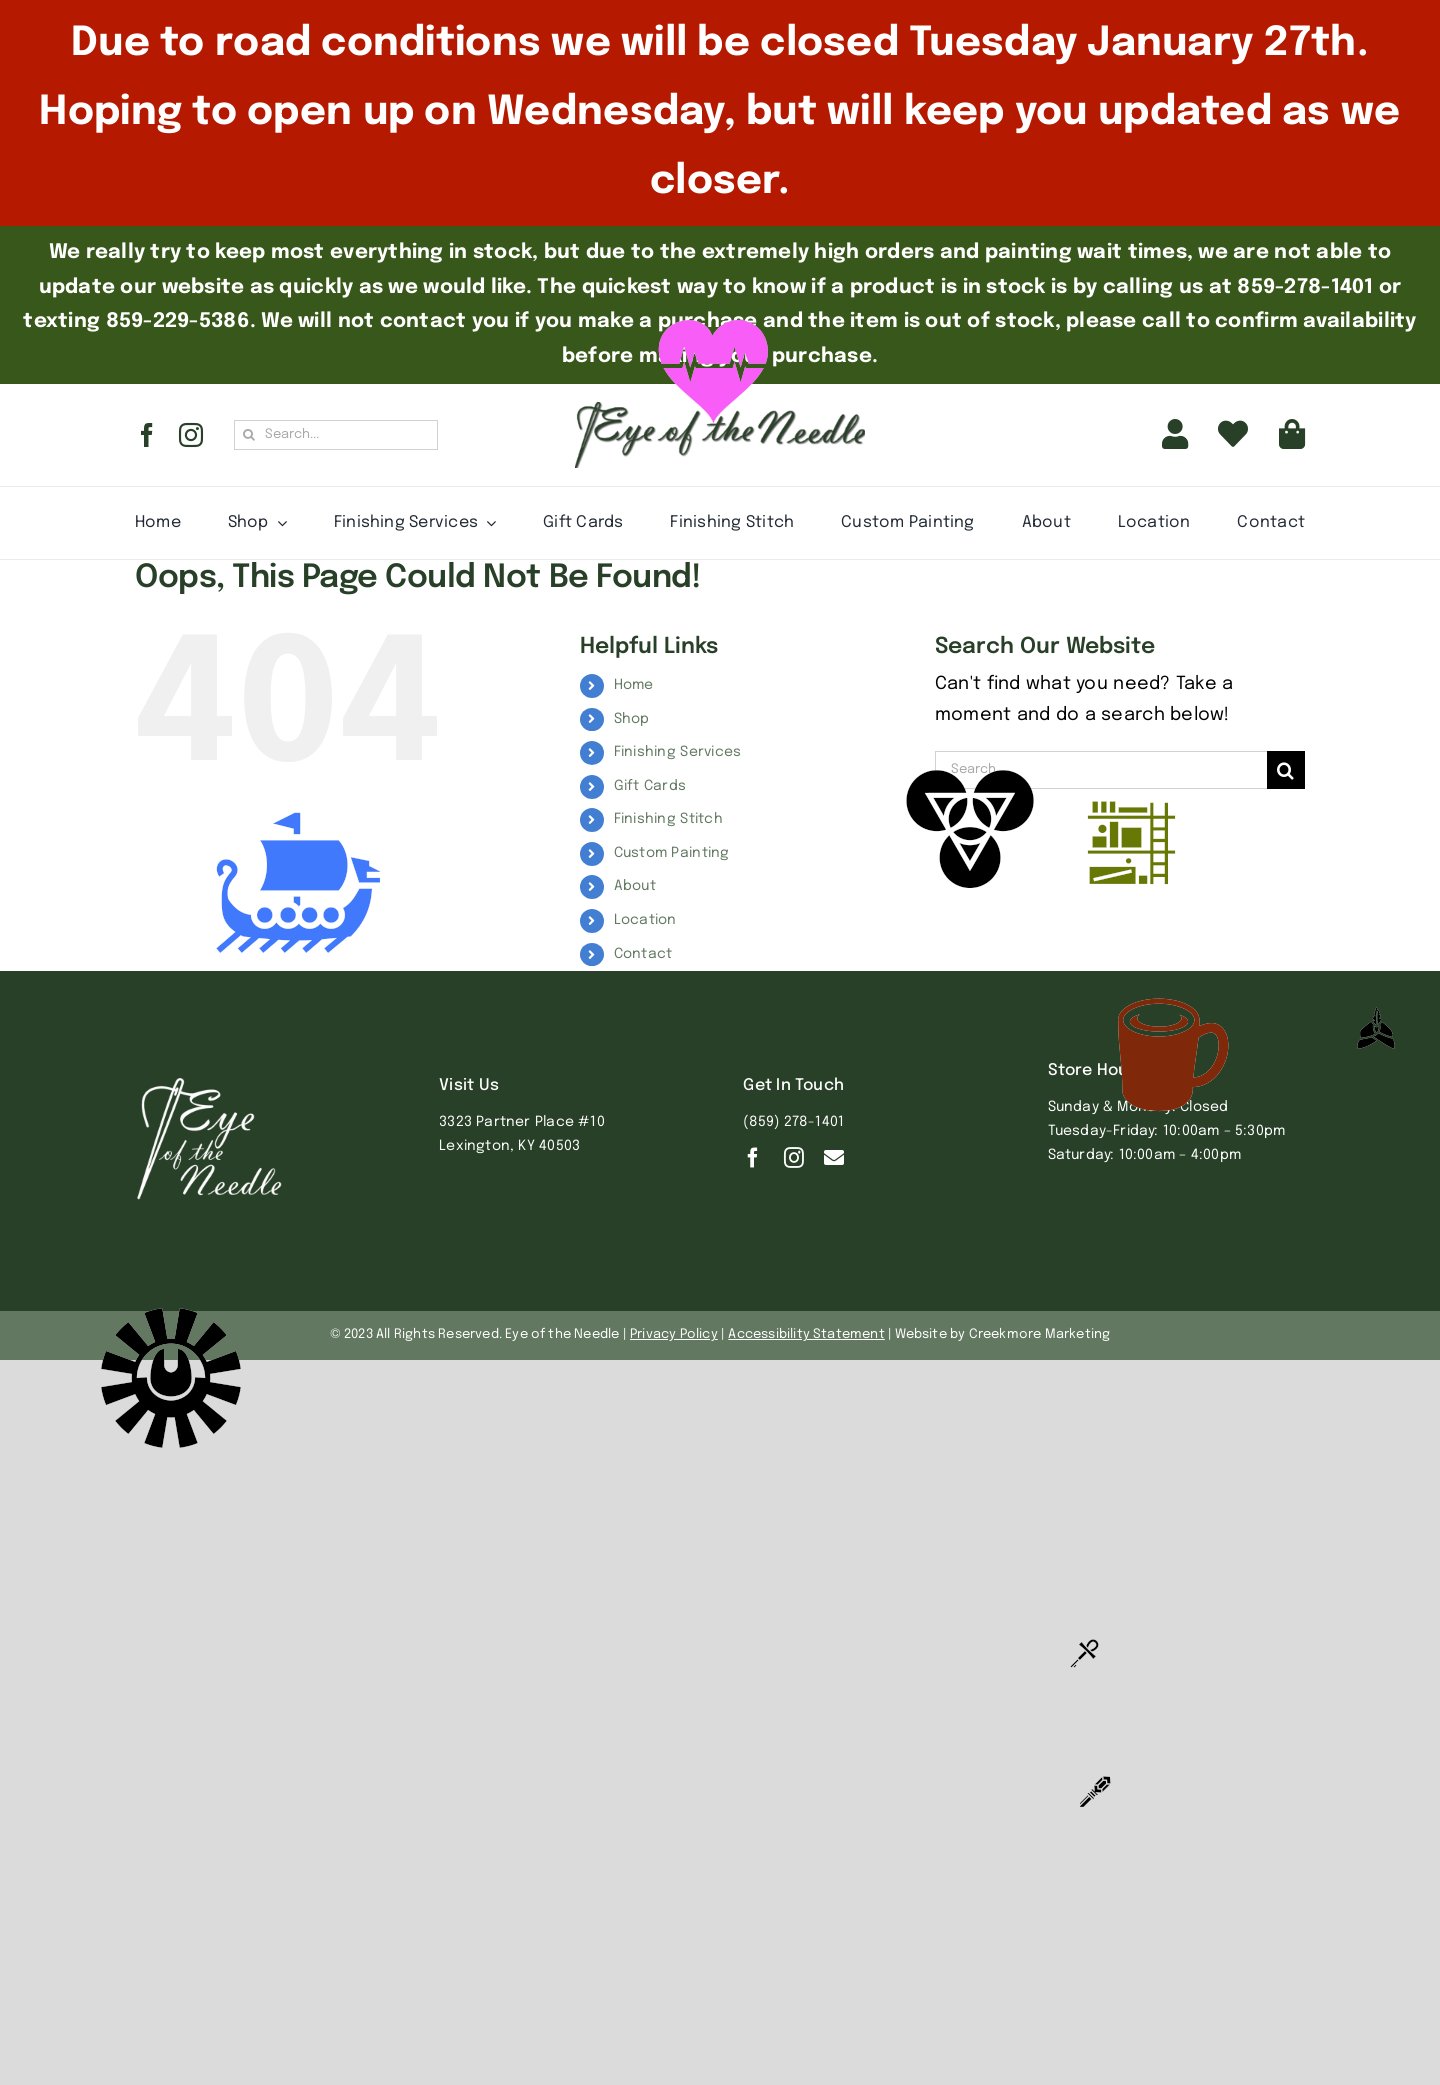 Image resolution: width=1440 pixels, height=2085 pixels. I want to click on access a café or coffee shop feature, so click(1168, 1053).